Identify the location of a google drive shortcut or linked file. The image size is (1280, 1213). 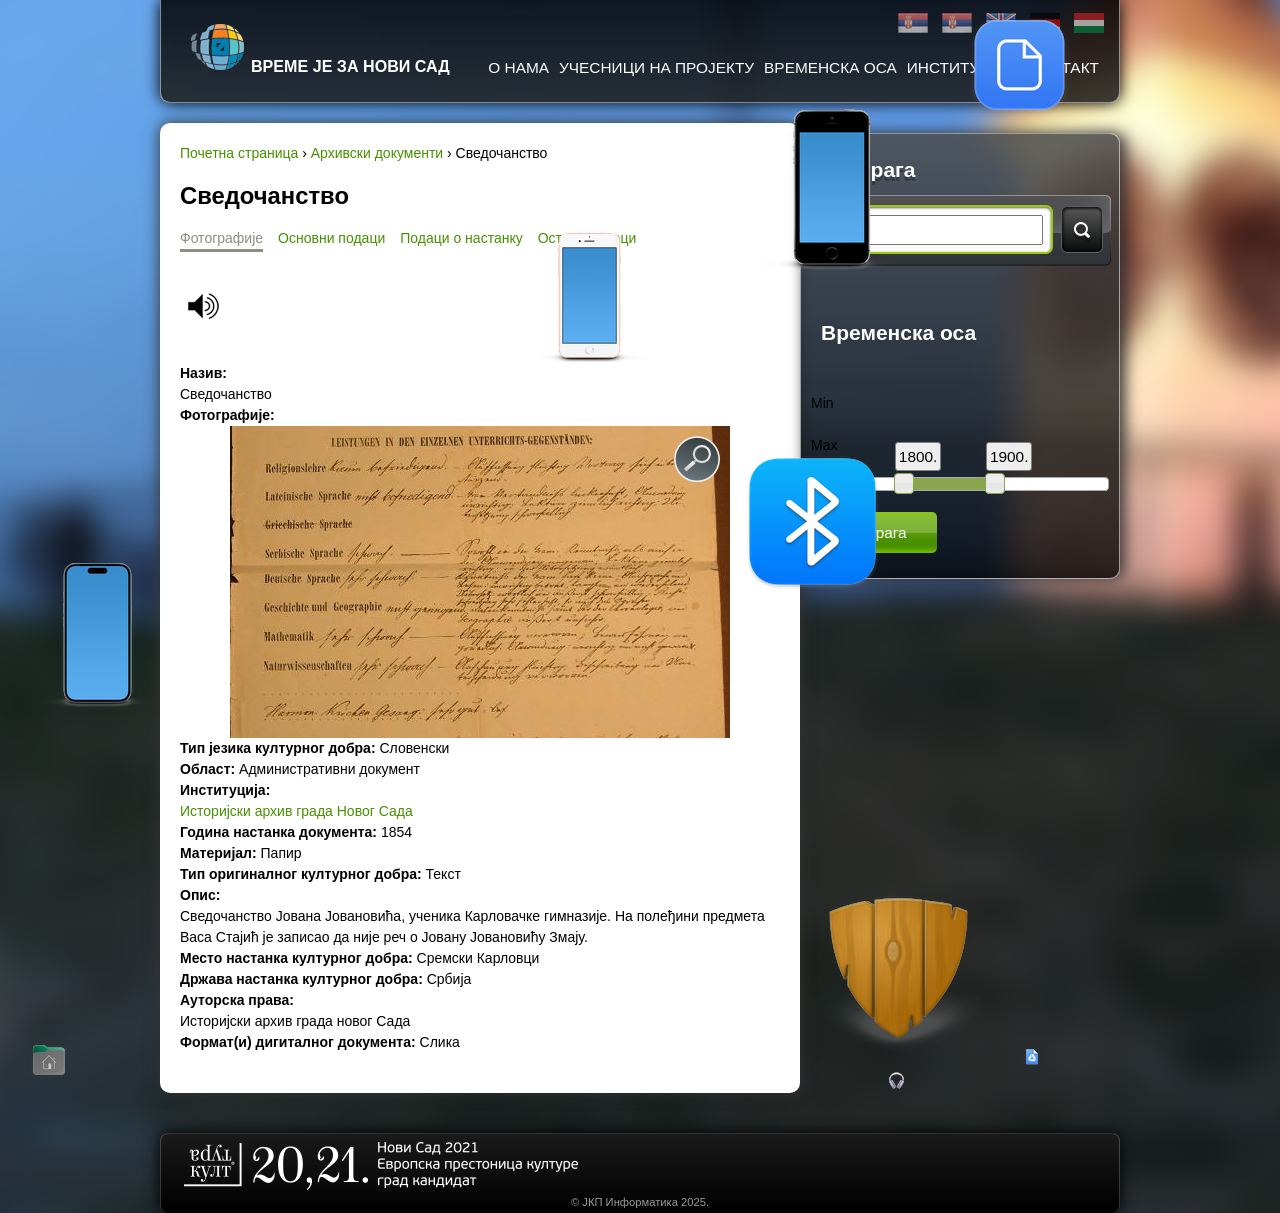
(1032, 1057).